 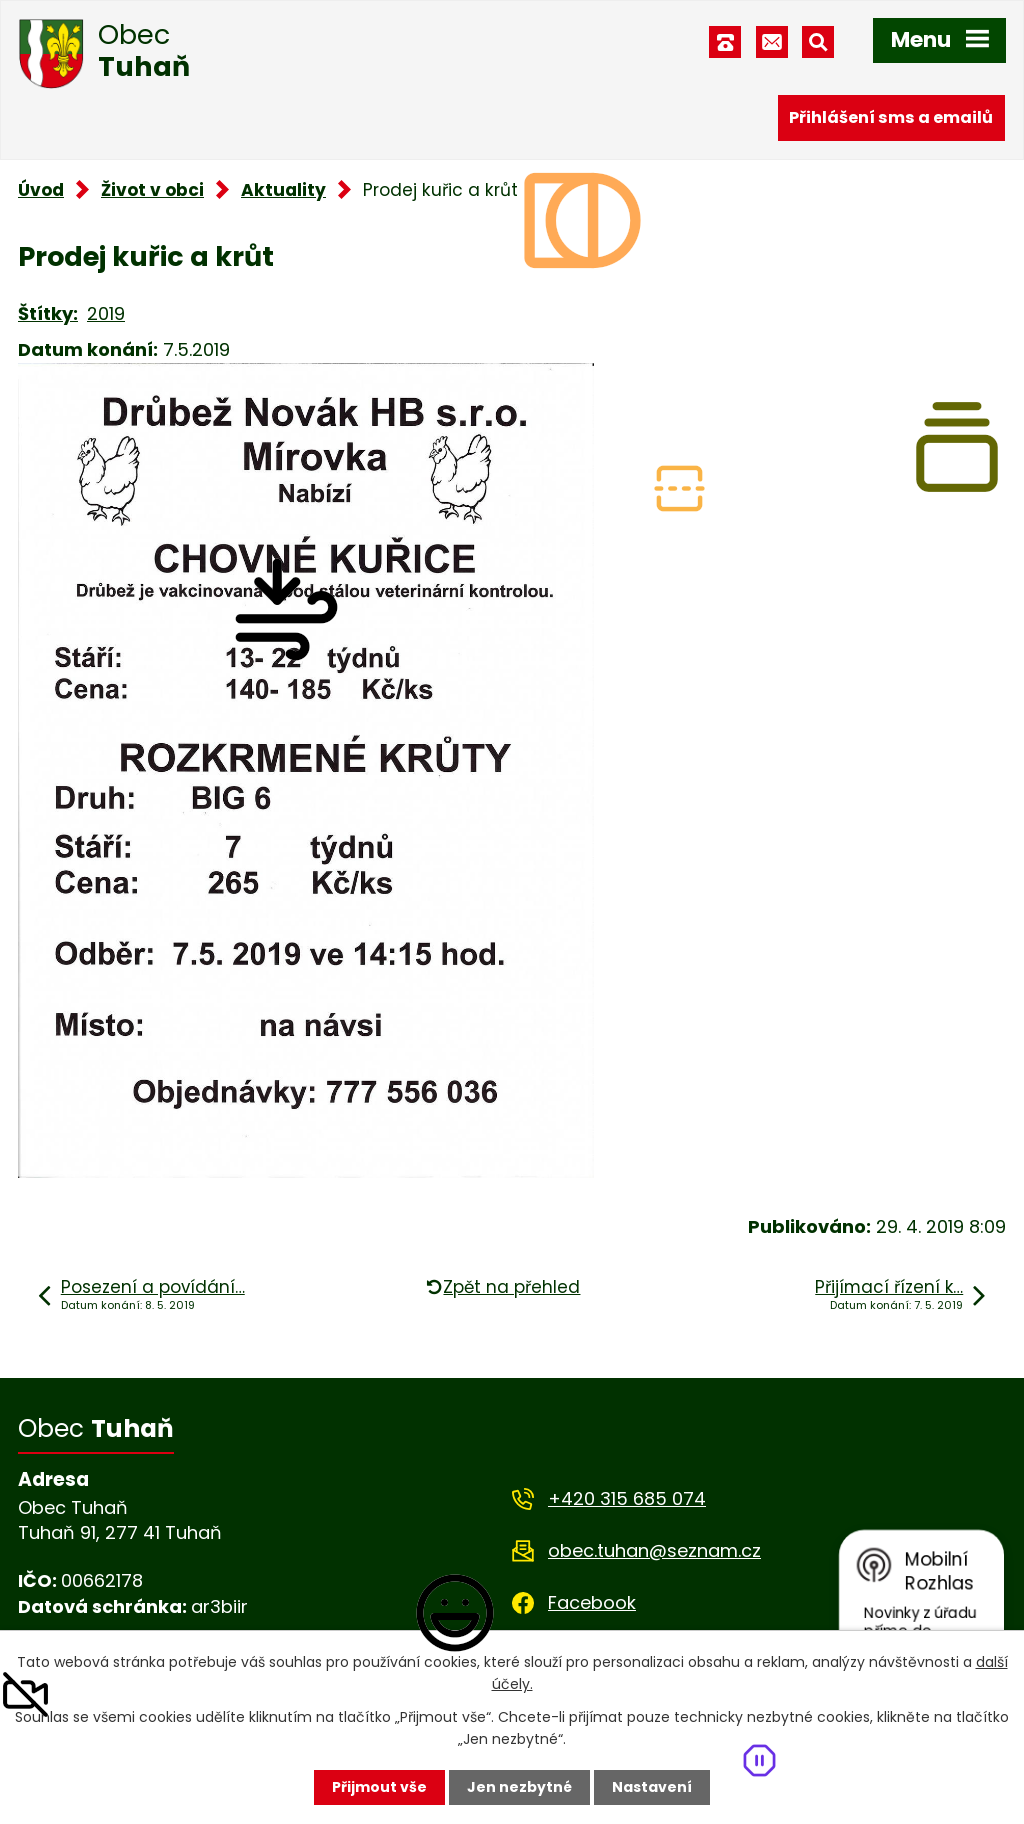 I want to click on react with laughter to a message, so click(x=455, y=1613).